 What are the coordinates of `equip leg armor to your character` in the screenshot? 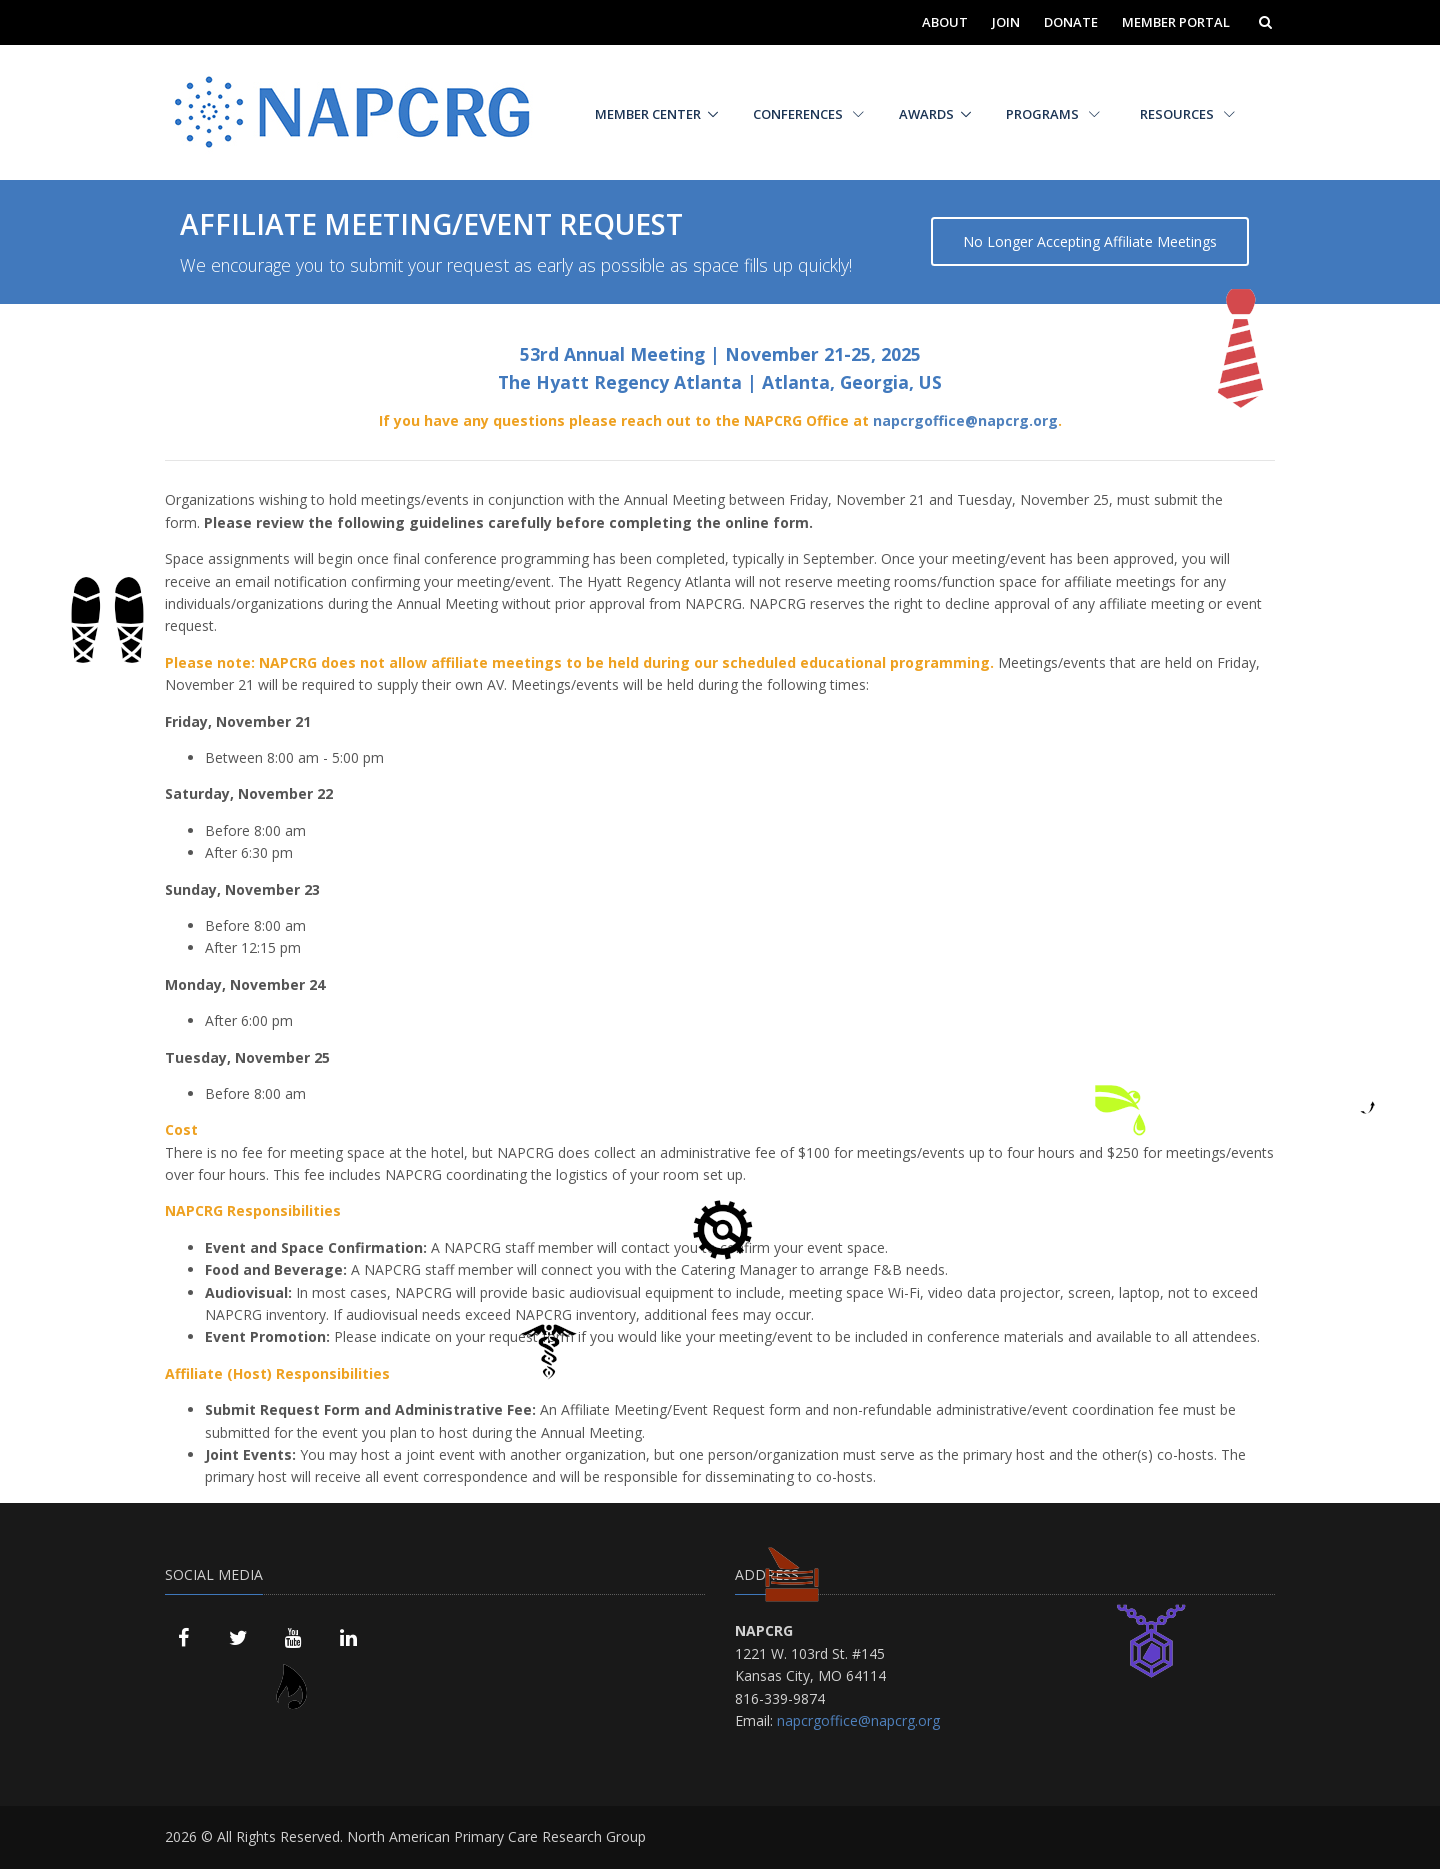 It's located at (107, 618).